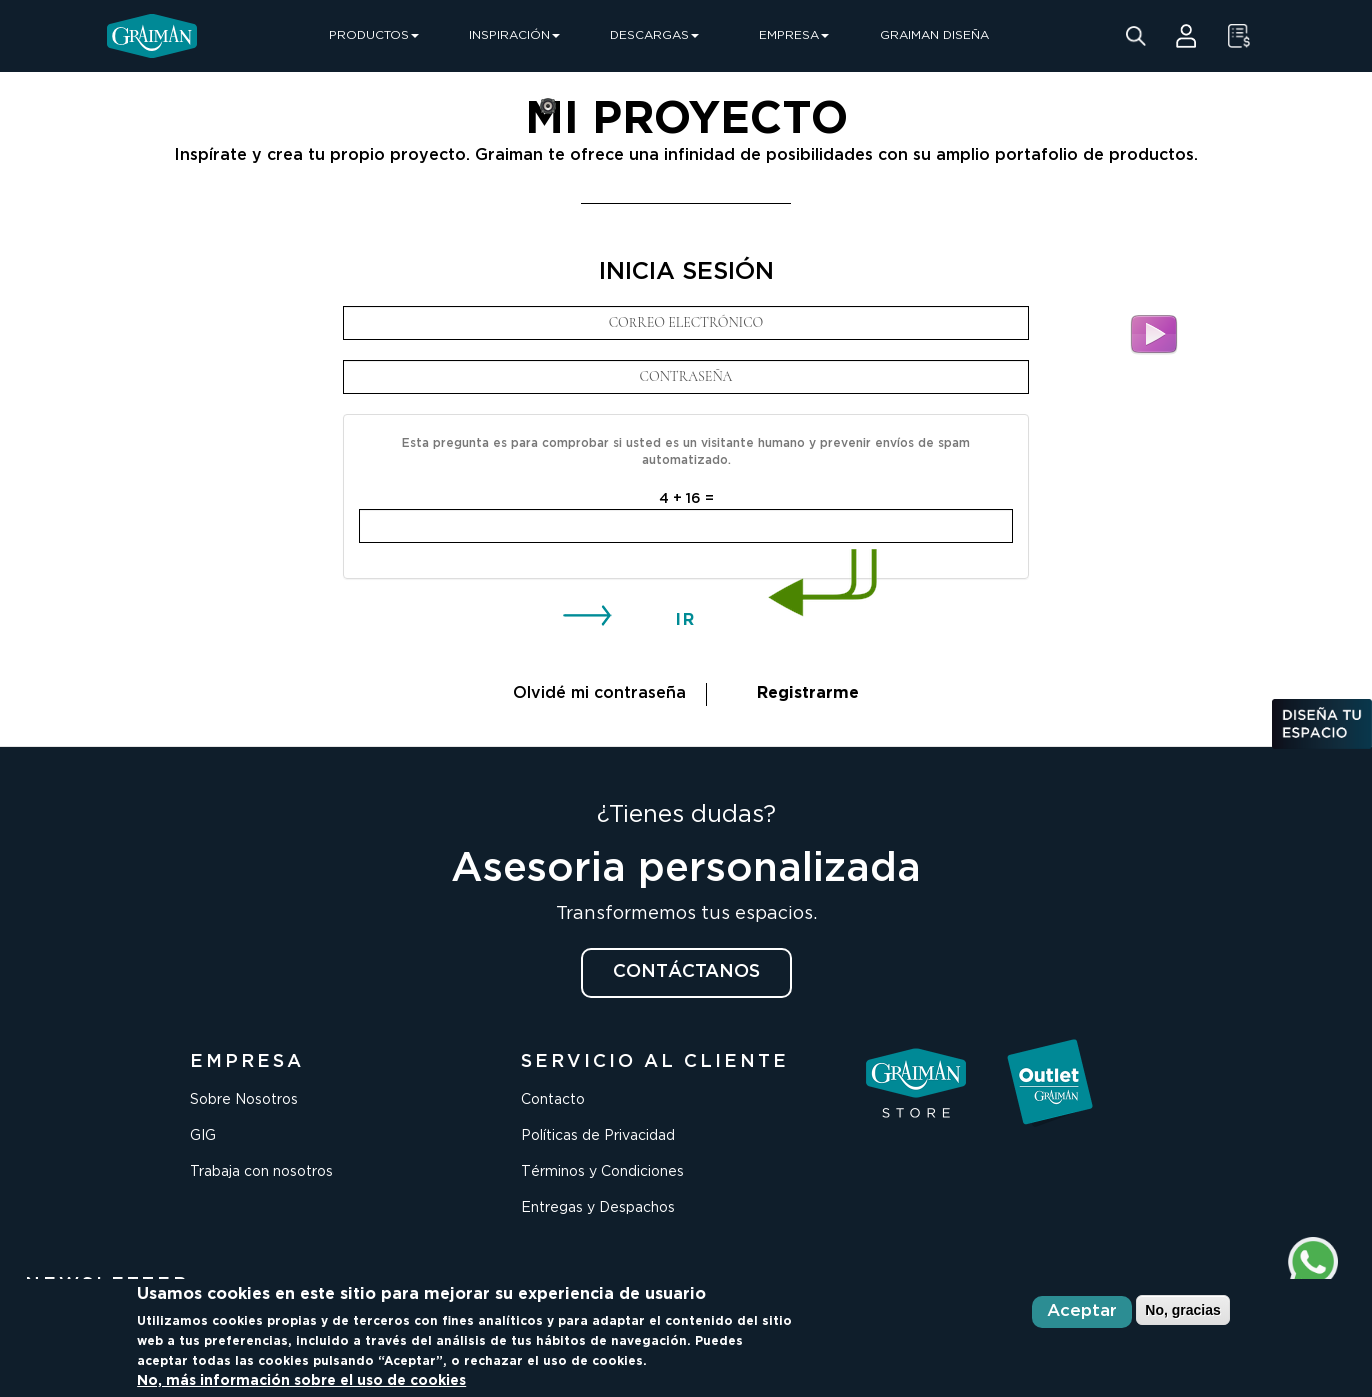  Describe the element at coordinates (1154, 334) in the screenshot. I see `open the GNOME Videos (Totem) media player` at that location.